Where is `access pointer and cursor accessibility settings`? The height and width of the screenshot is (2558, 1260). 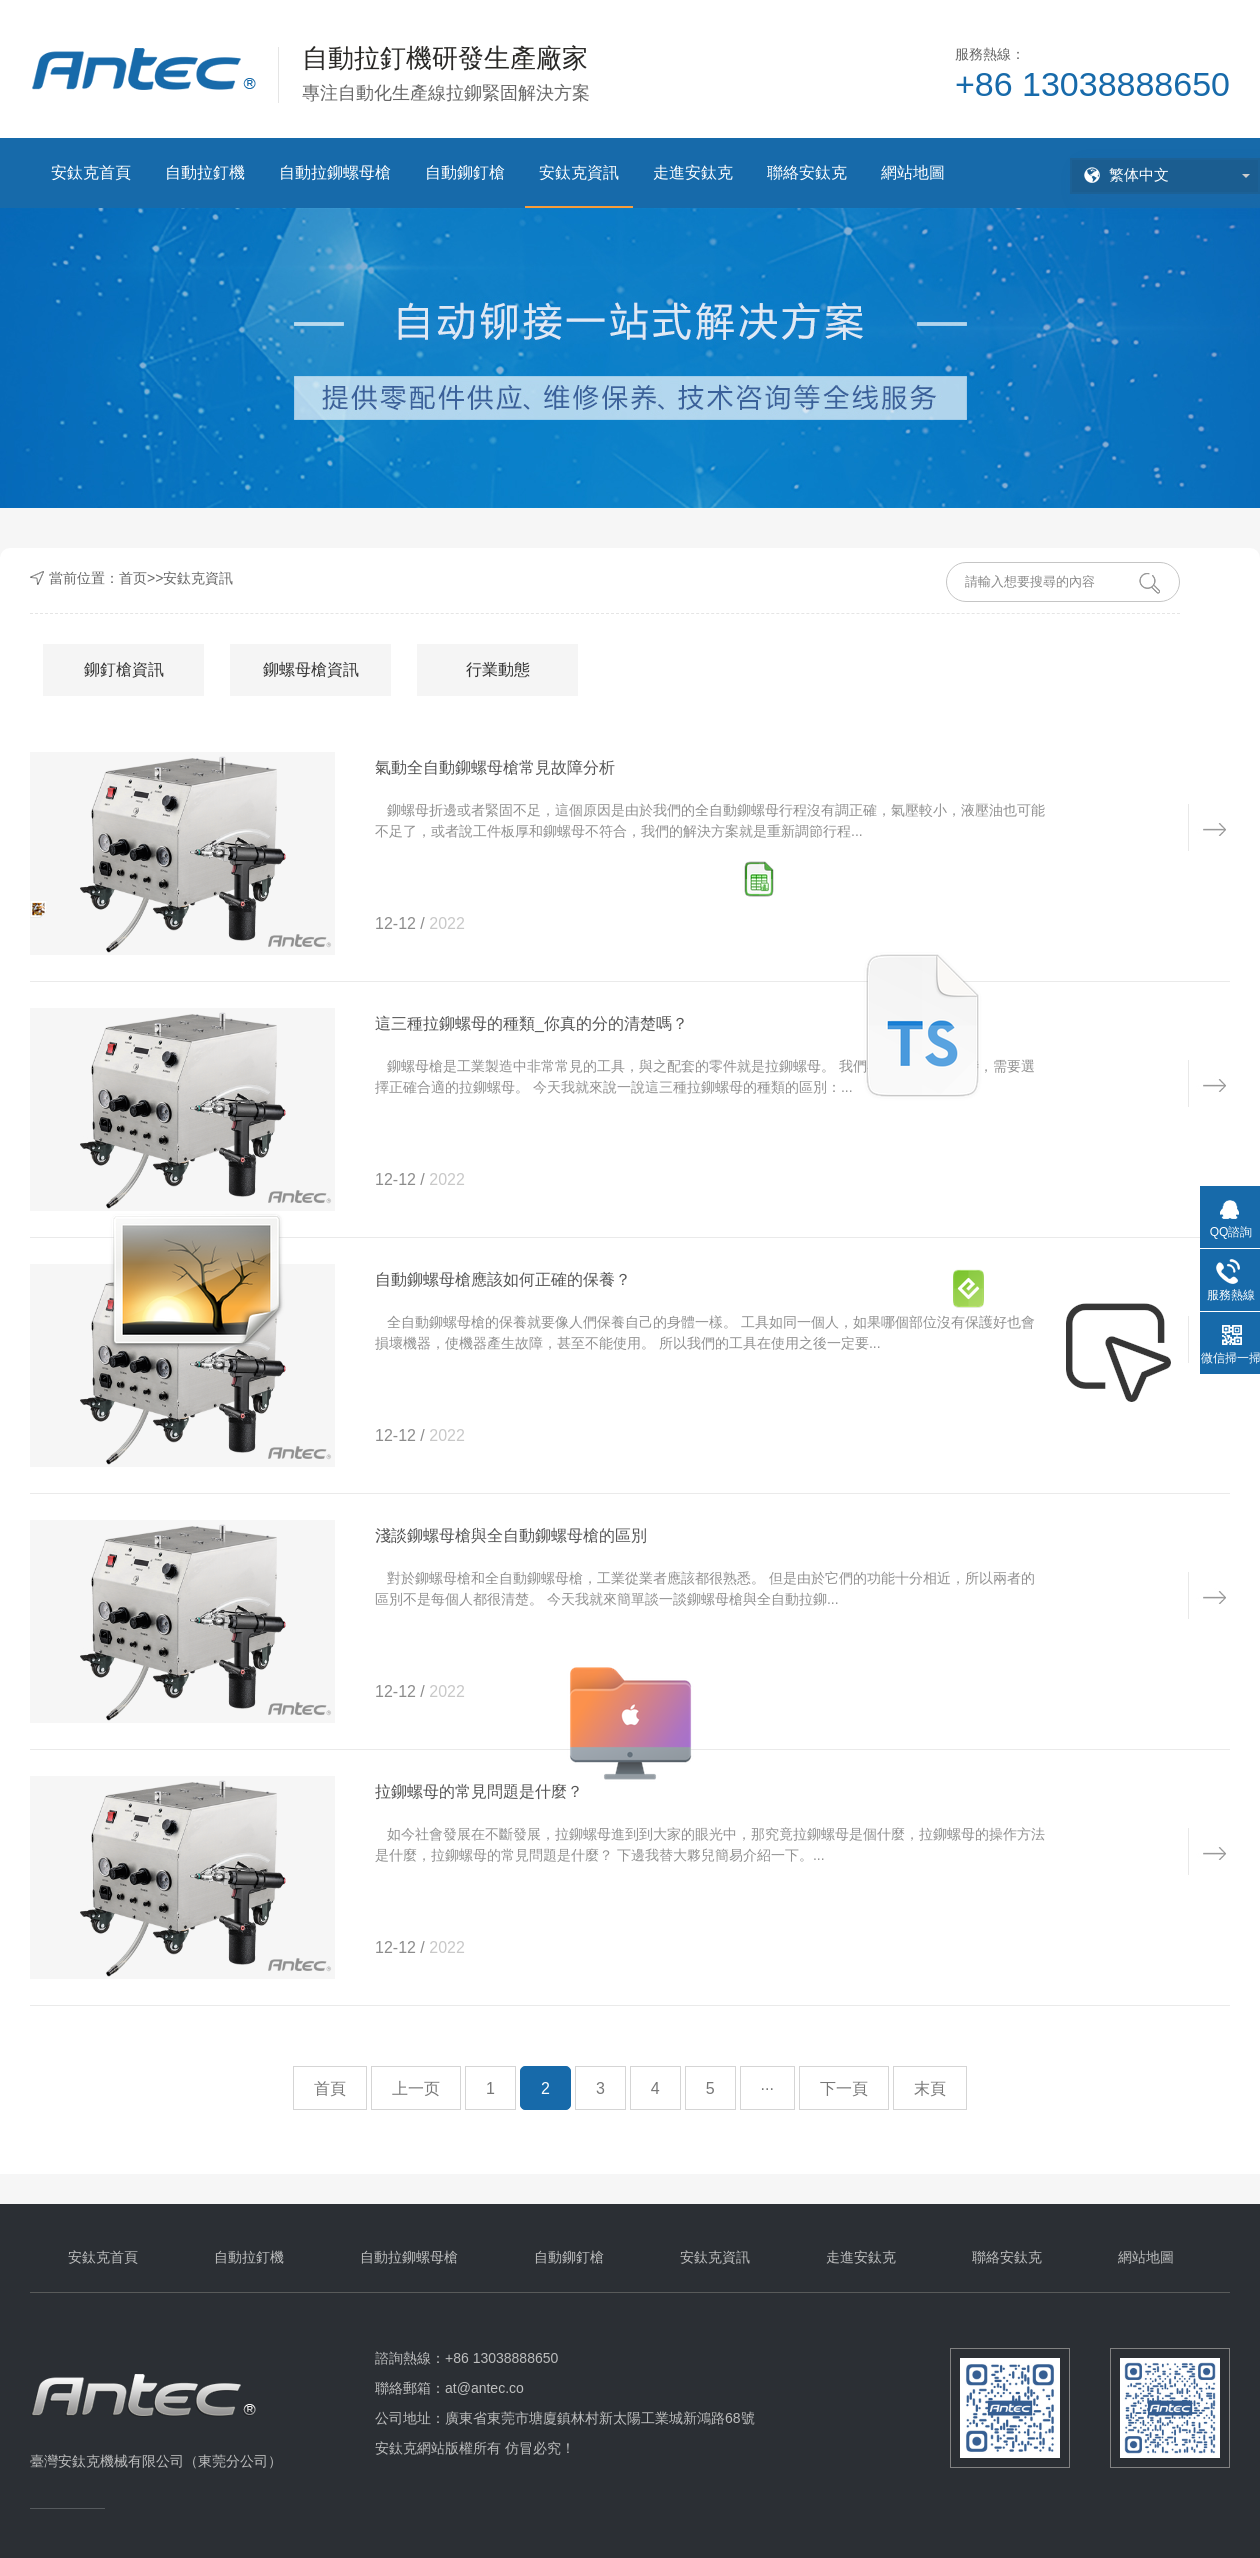 access pointer and cursor accessibility settings is located at coordinates (1118, 1349).